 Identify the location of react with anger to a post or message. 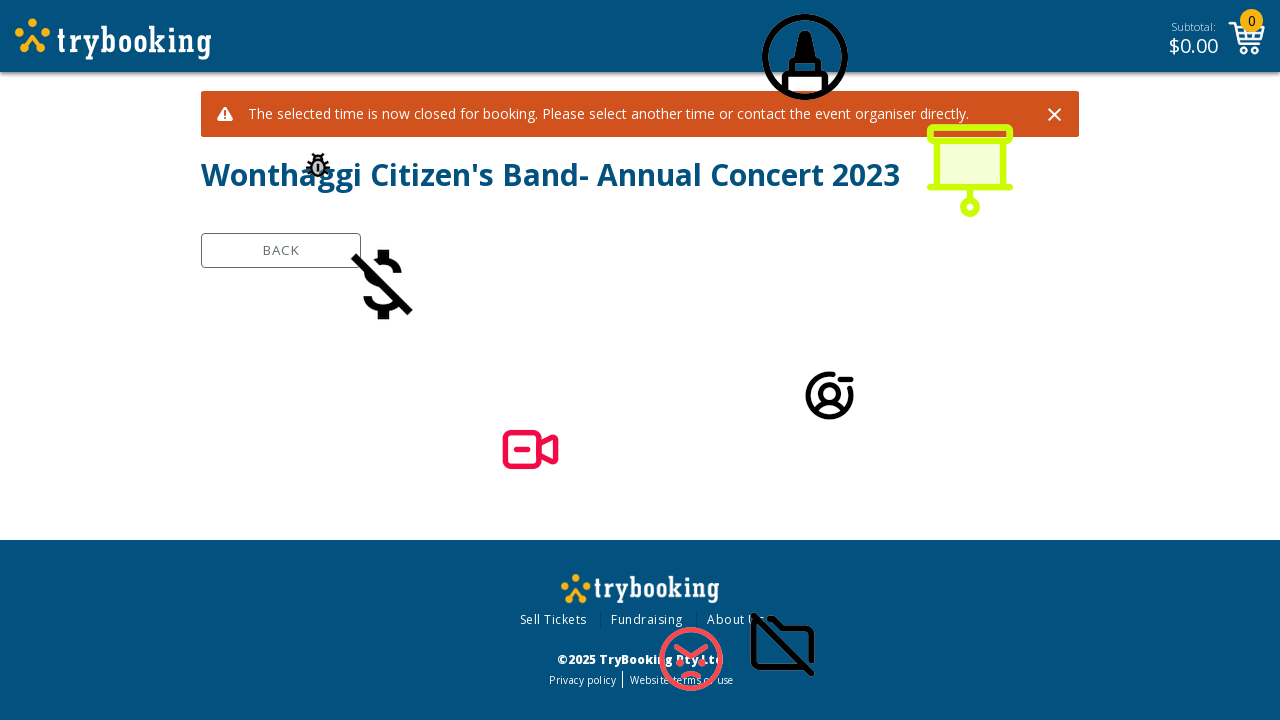
(691, 659).